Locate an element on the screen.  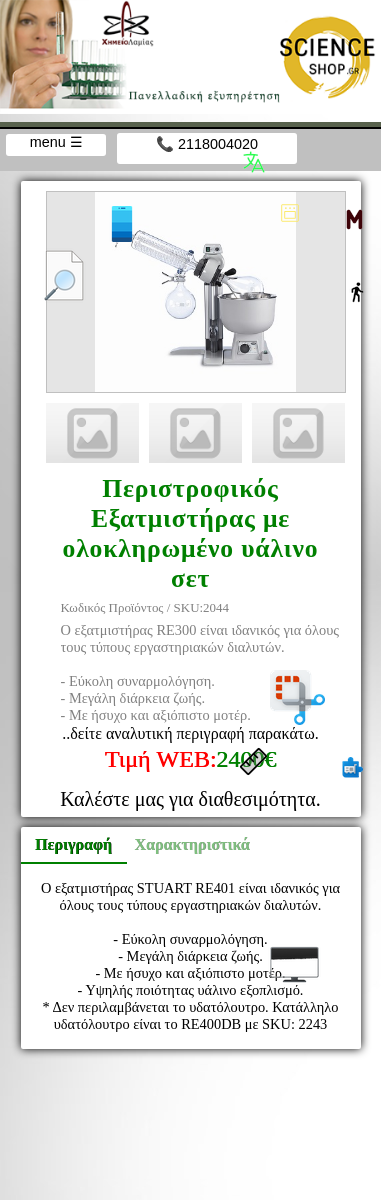
change language settings is located at coordinates (254, 162).